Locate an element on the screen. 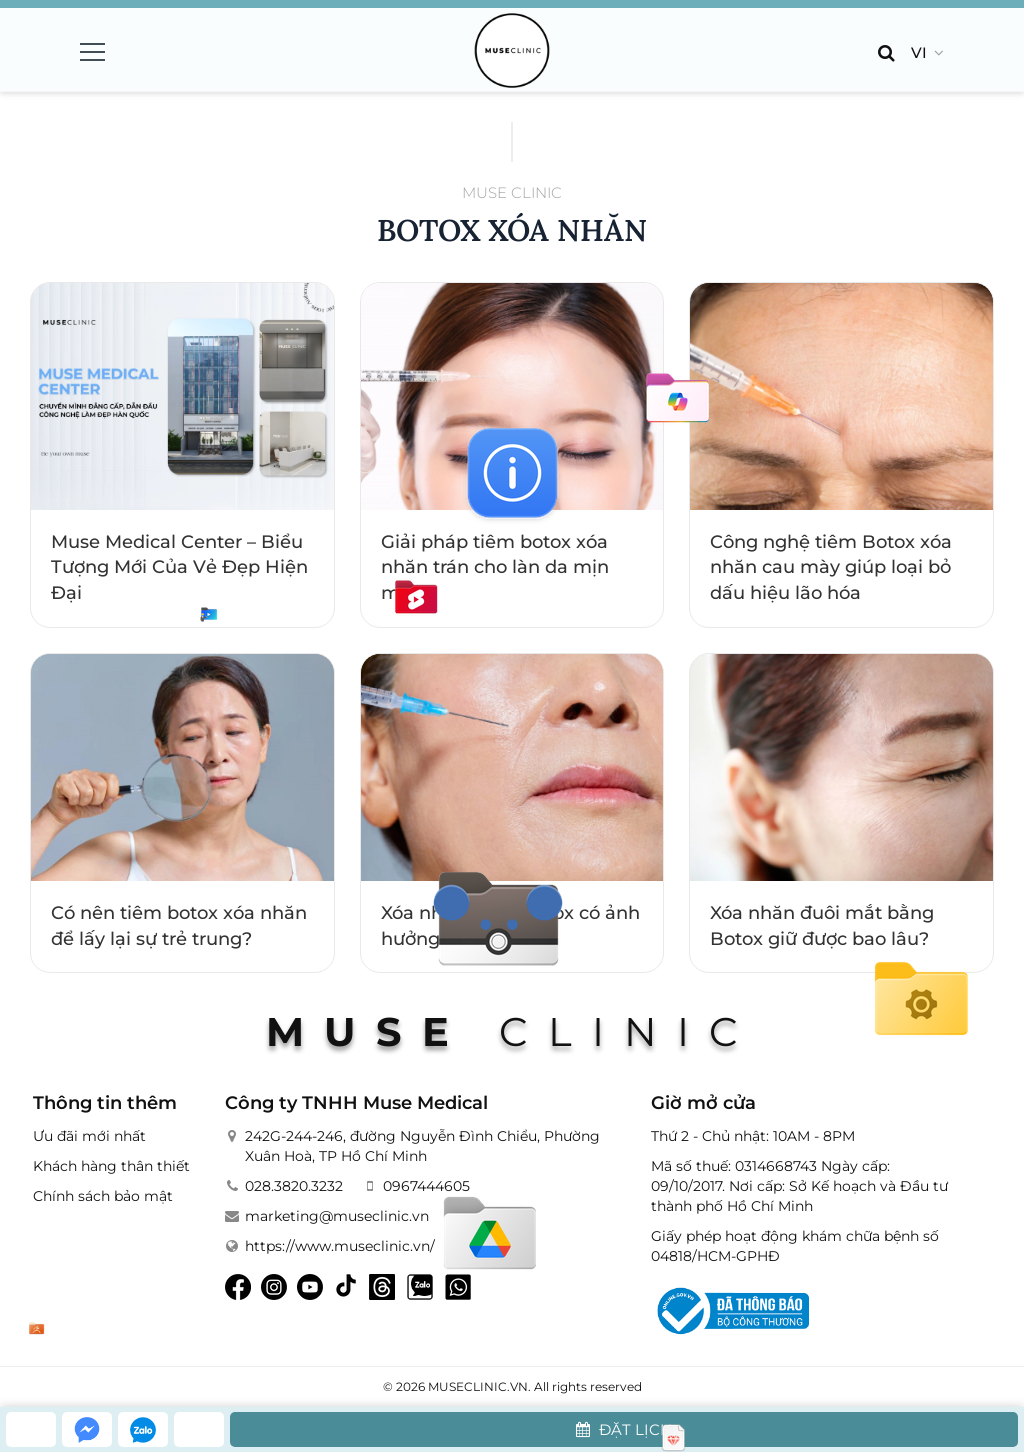 This screenshot has height=1452, width=1024. open google drive folder is located at coordinates (489, 1235).